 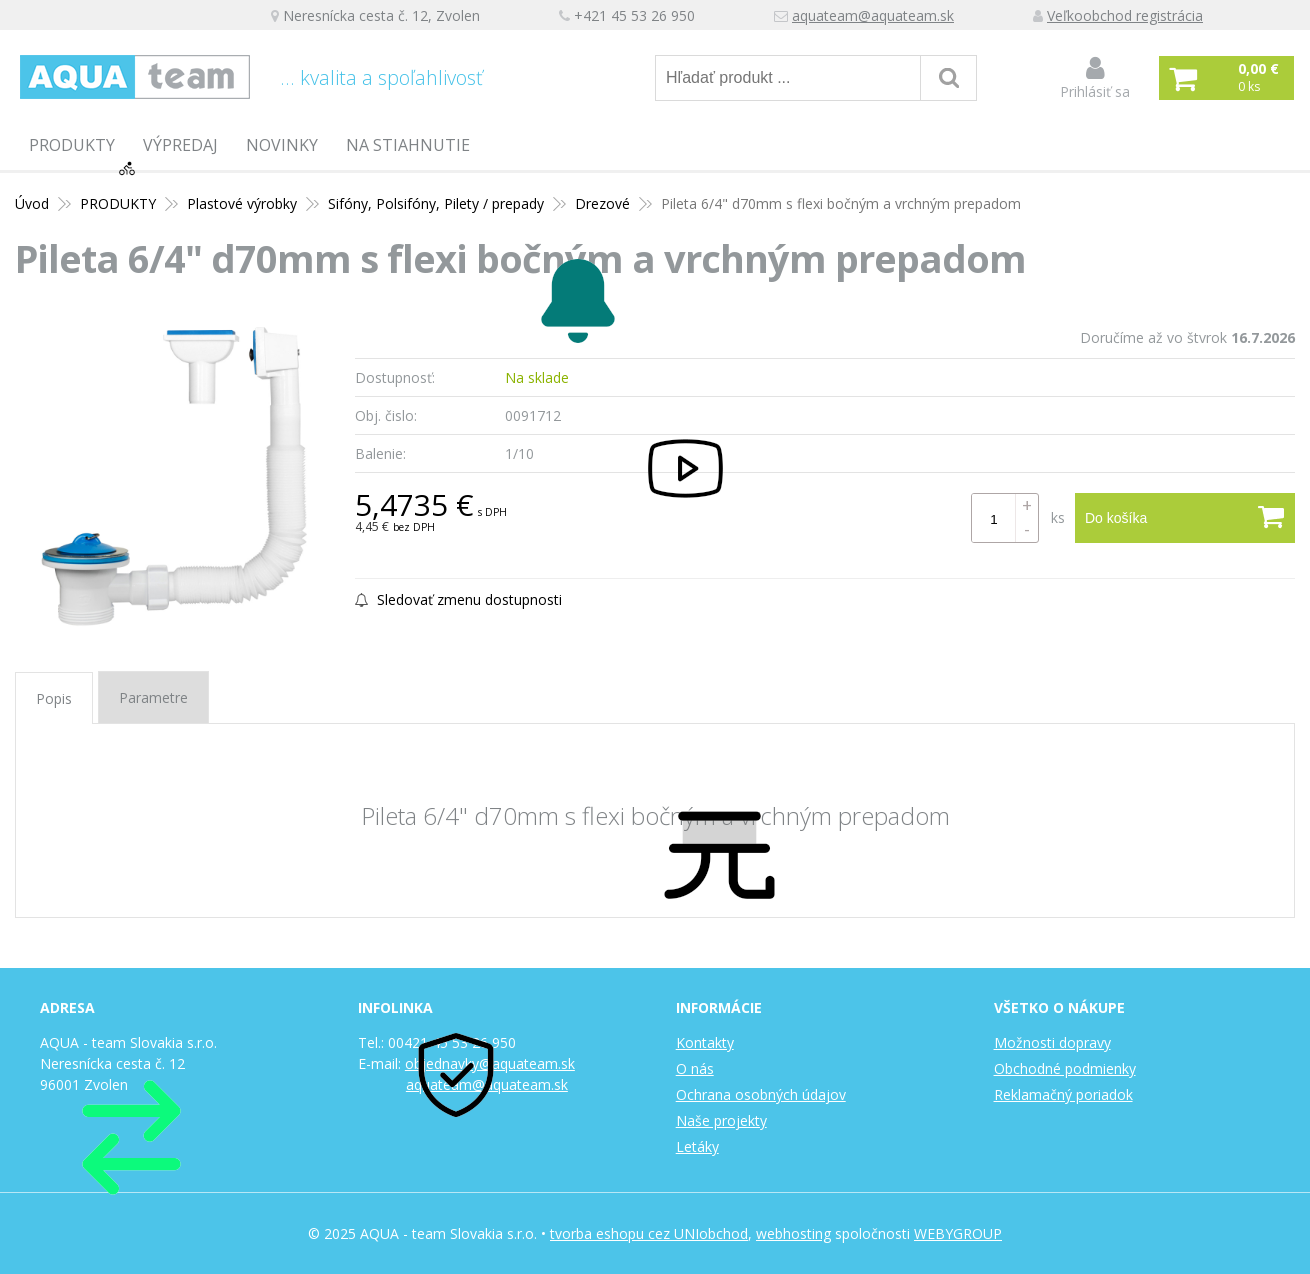 What do you see at coordinates (456, 1076) in the screenshot?
I see `indicates verified security or protection status` at bounding box center [456, 1076].